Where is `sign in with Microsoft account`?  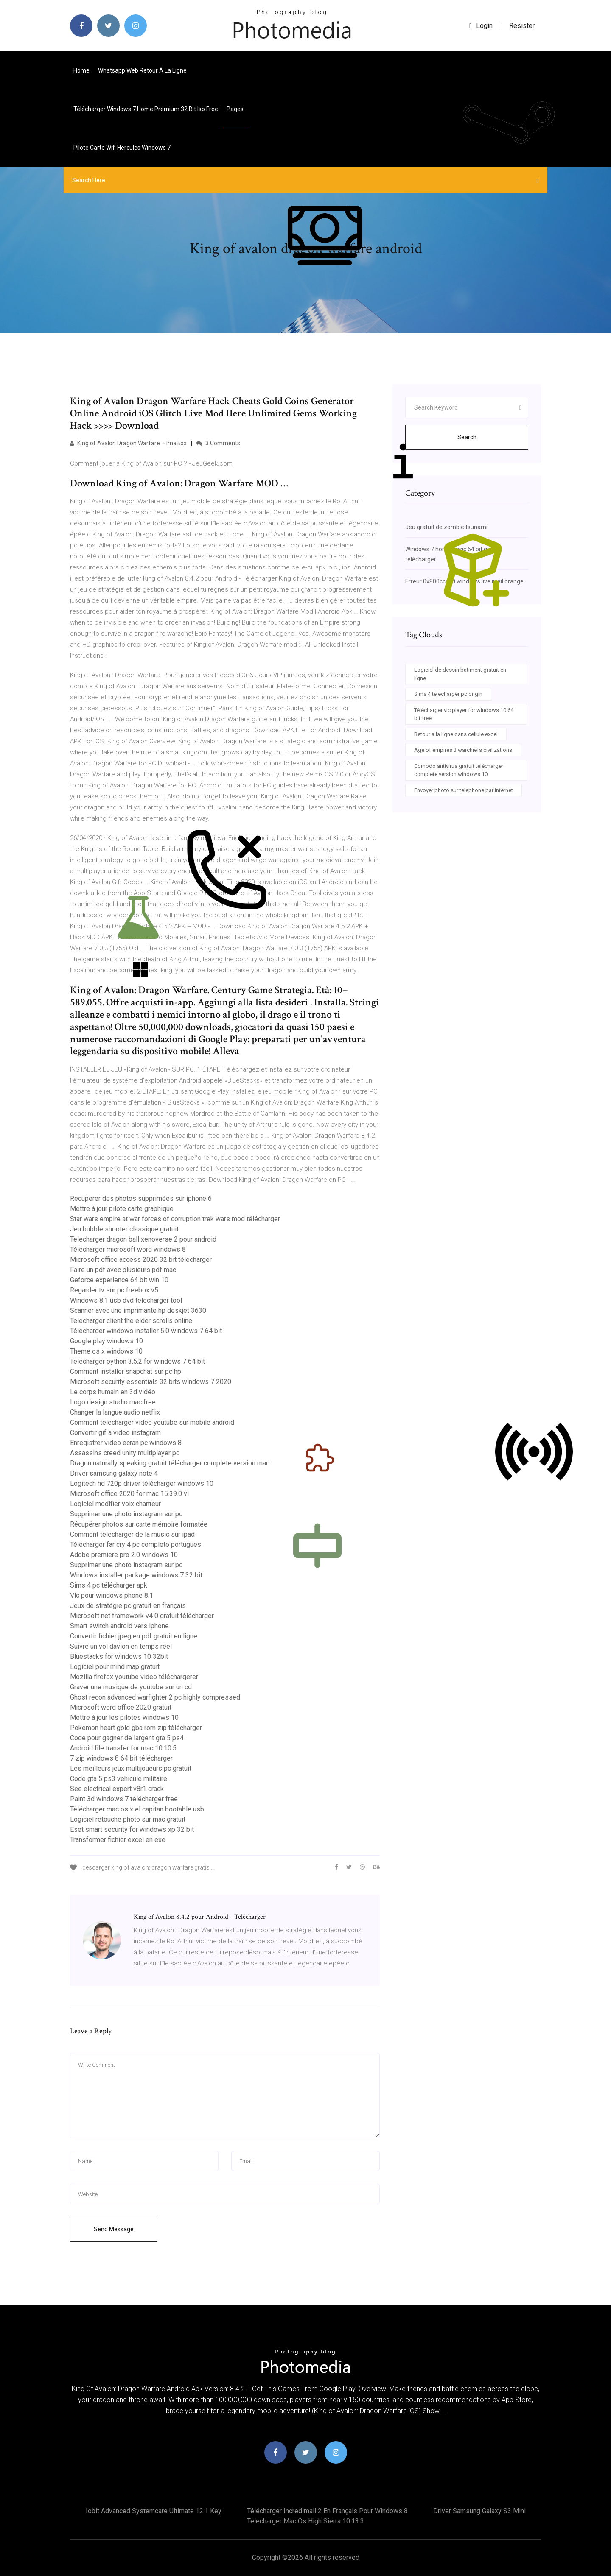
sign in with Microsoft account is located at coordinates (140, 969).